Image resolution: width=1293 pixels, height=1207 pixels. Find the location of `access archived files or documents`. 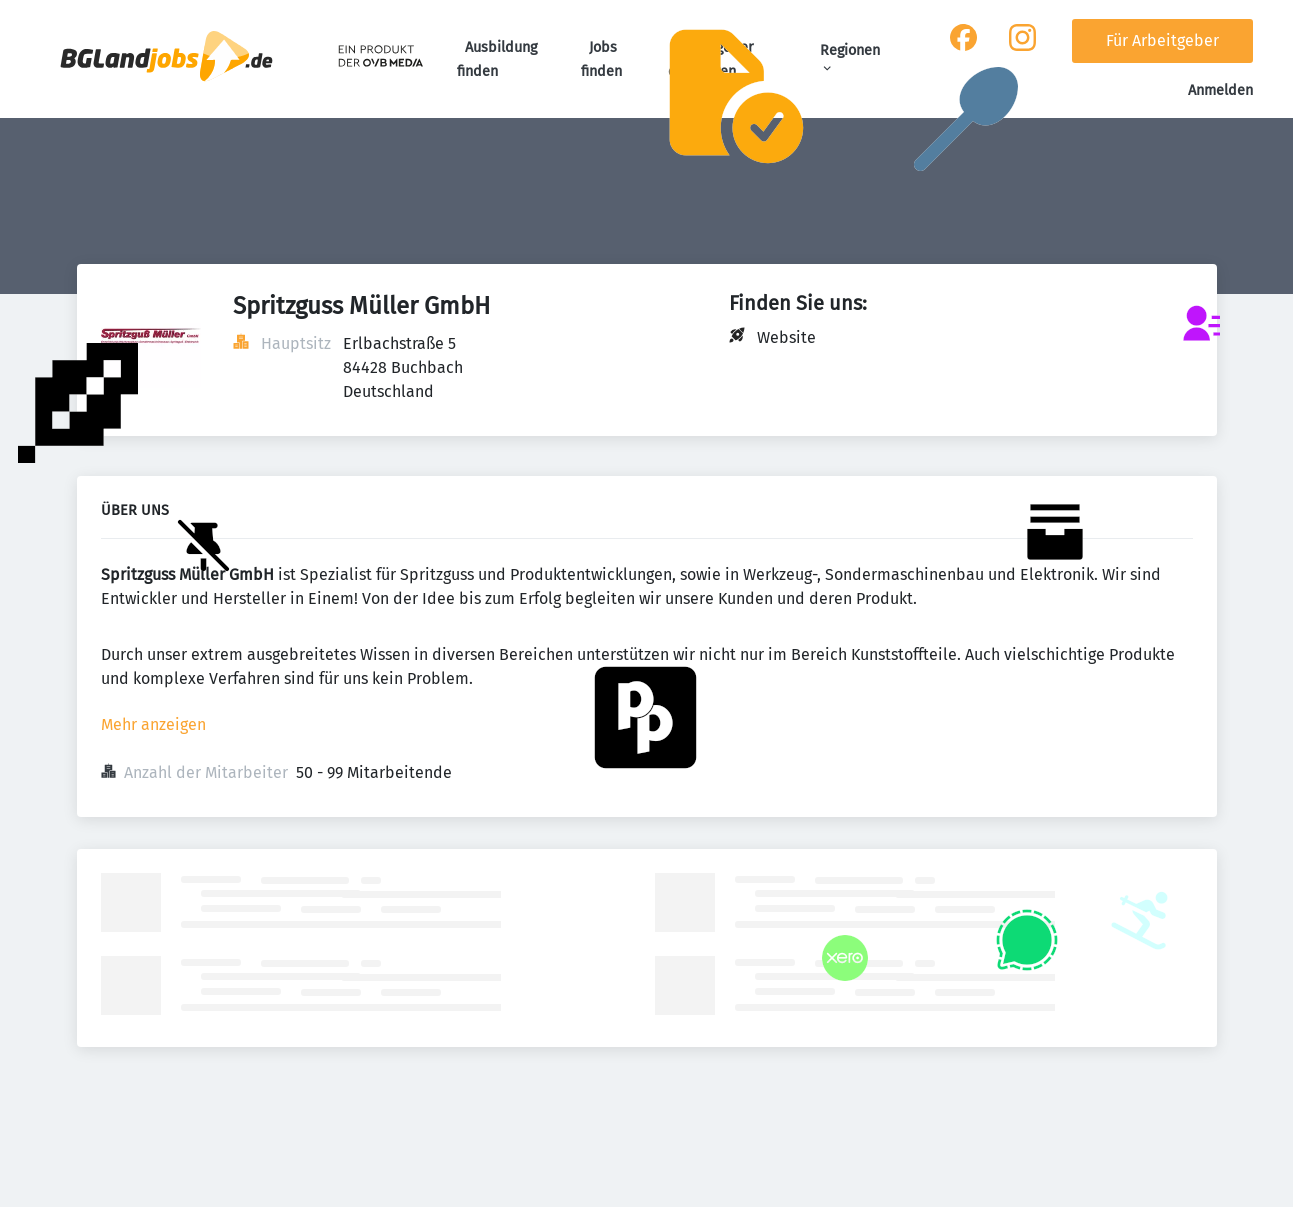

access archived files or documents is located at coordinates (1055, 532).